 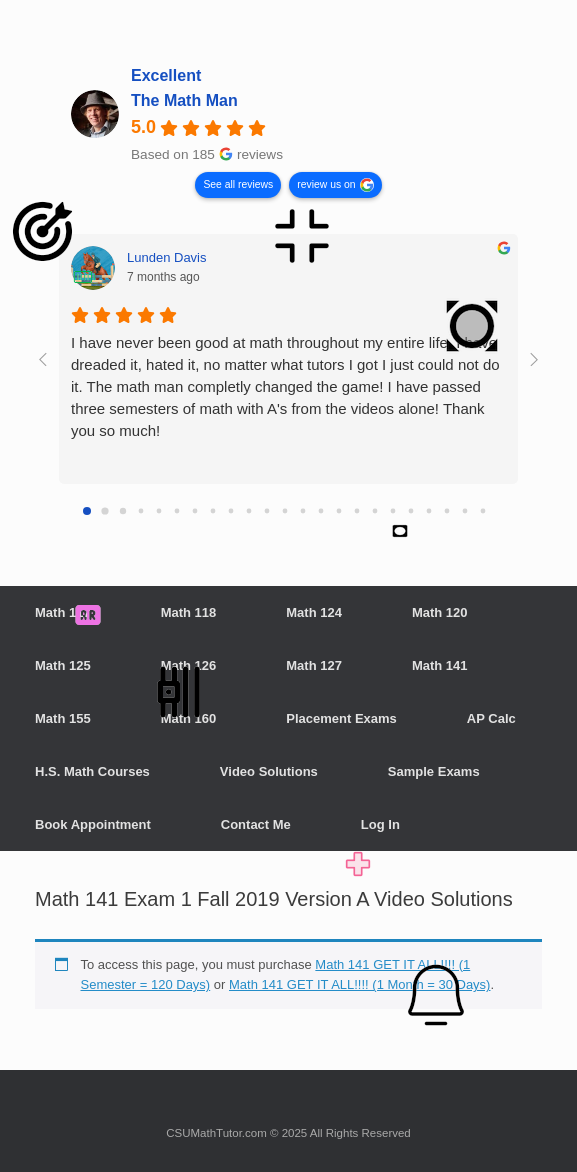 What do you see at coordinates (88, 615) in the screenshot?
I see `indicates augmented reality feature available` at bounding box center [88, 615].